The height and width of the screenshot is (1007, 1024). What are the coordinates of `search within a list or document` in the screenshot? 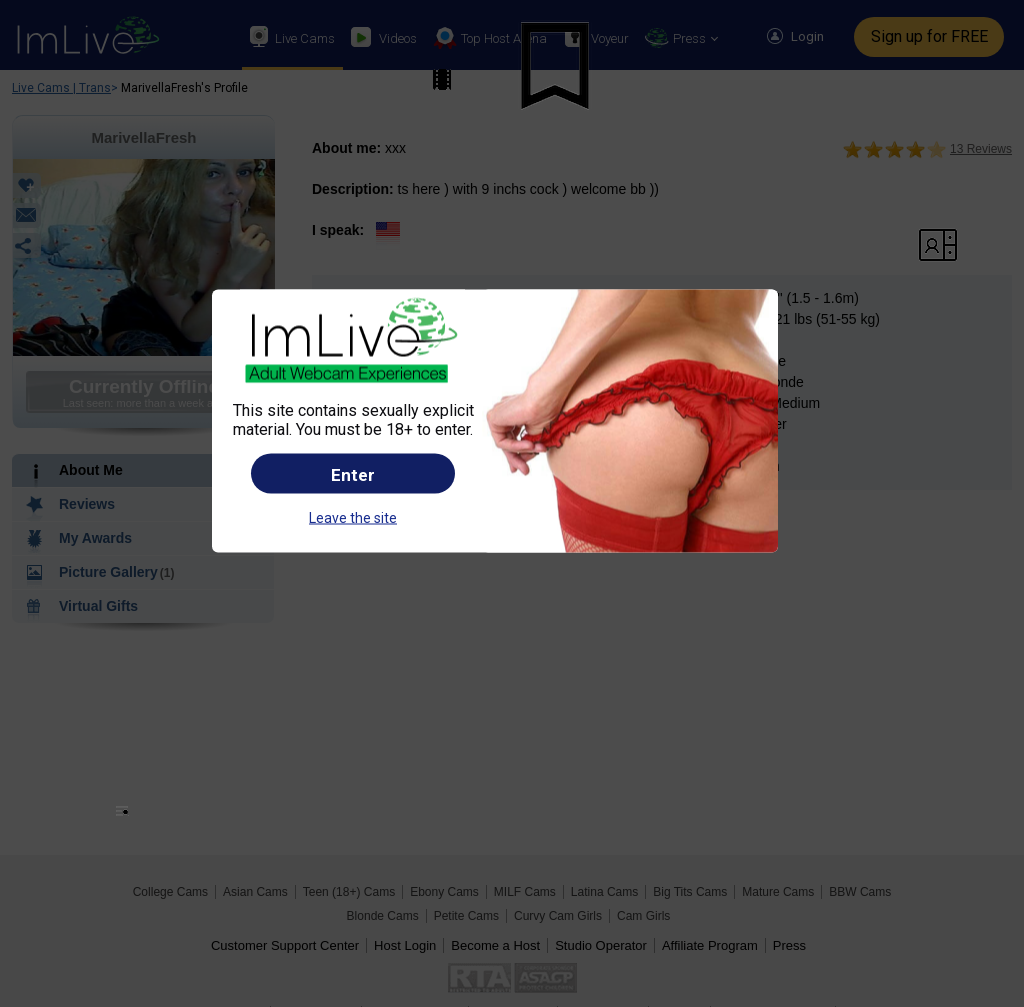 It's located at (122, 811).